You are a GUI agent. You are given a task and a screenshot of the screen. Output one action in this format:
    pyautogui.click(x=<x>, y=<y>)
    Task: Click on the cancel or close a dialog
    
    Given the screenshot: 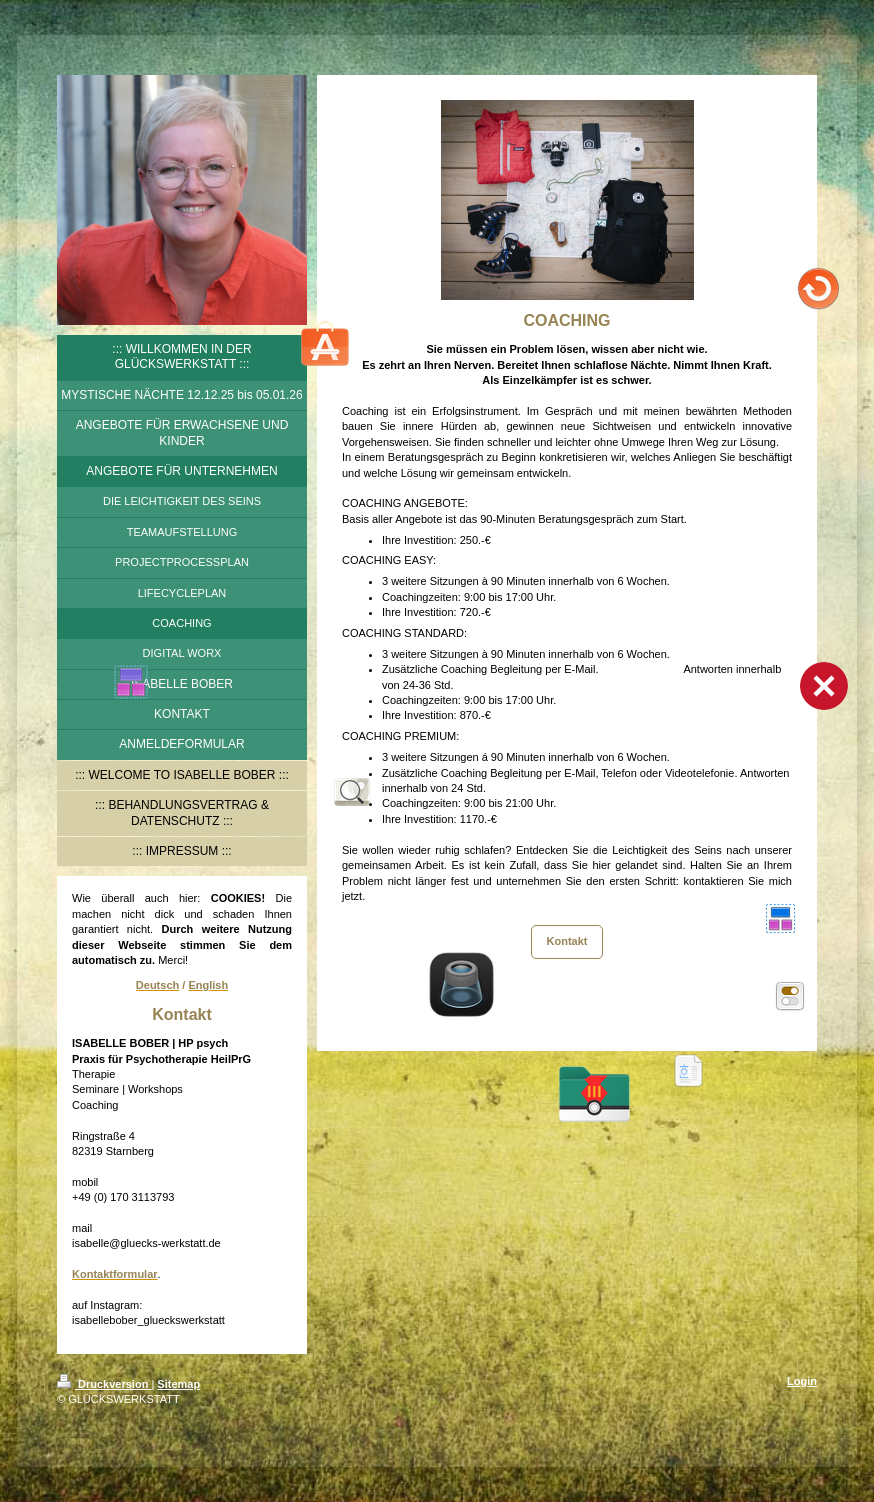 What is the action you would take?
    pyautogui.click(x=824, y=686)
    